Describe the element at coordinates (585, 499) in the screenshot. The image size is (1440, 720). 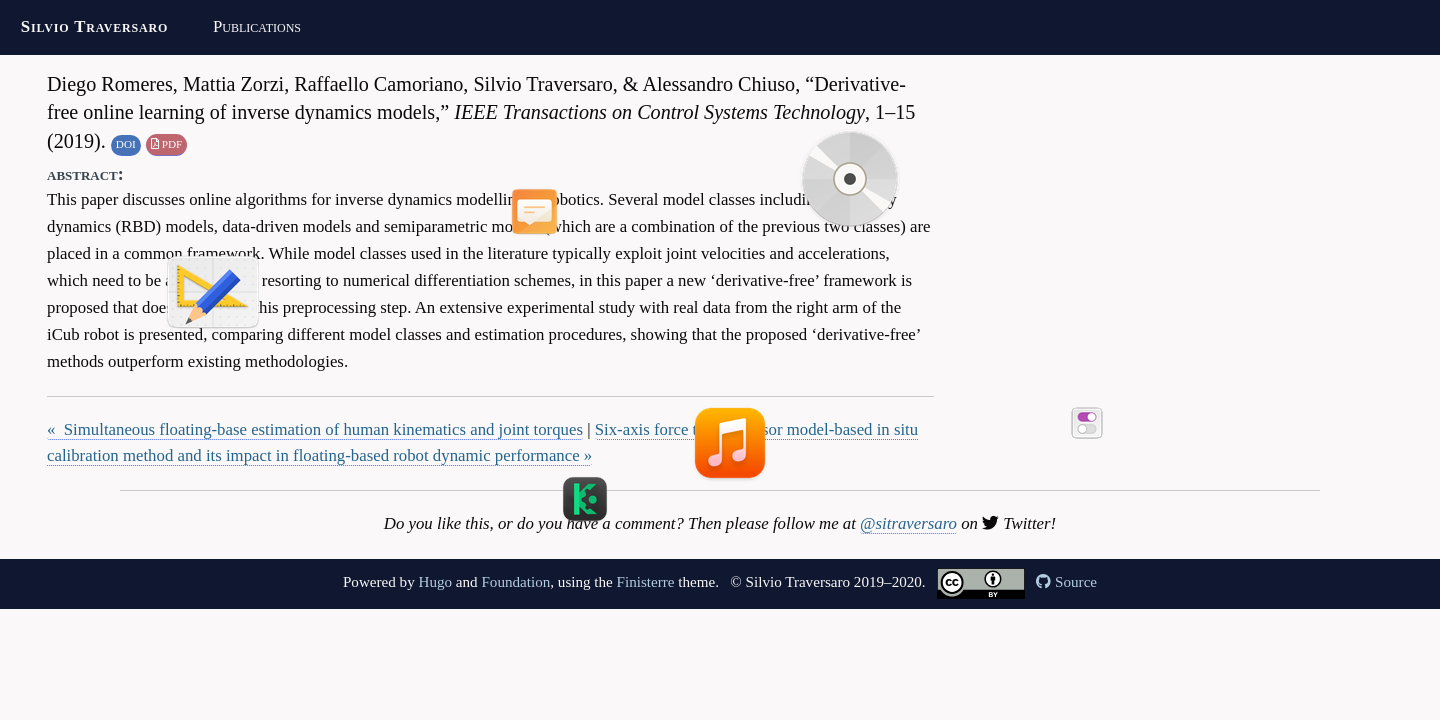
I see `open cachyos kernel manager` at that location.